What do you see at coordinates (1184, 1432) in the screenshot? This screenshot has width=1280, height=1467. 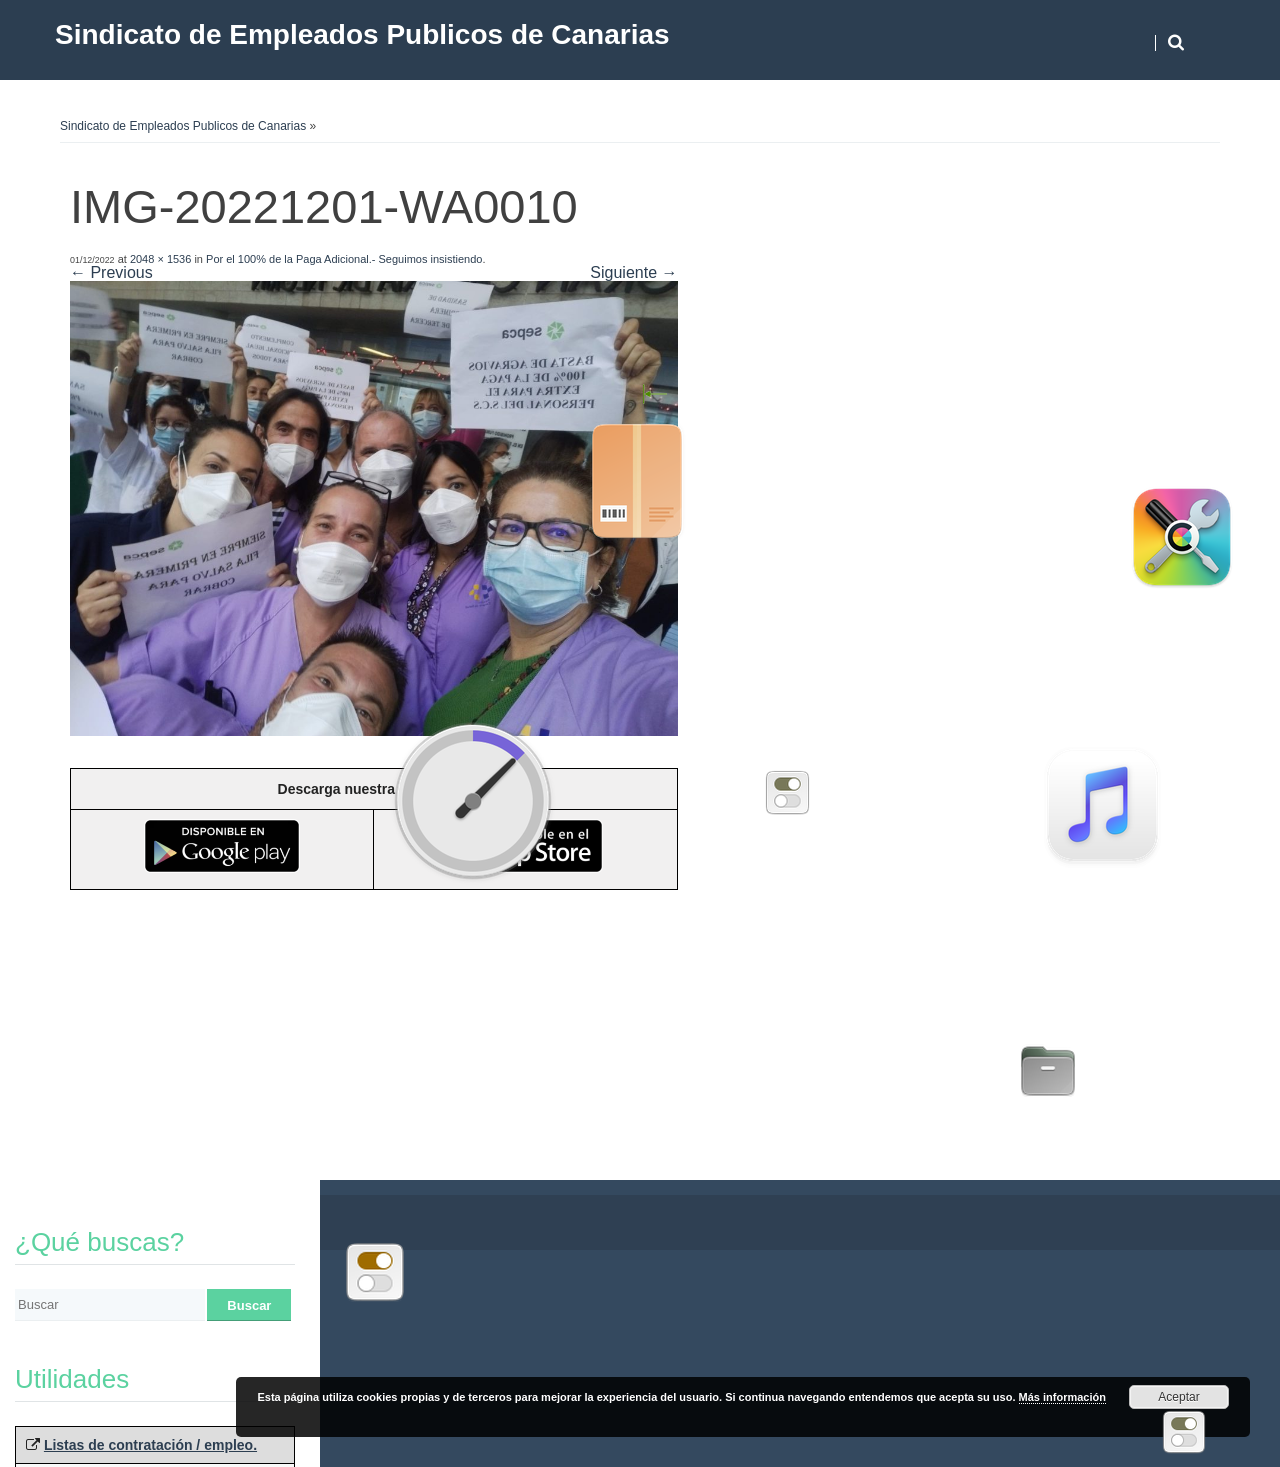 I see `access system settings or preferences` at bounding box center [1184, 1432].